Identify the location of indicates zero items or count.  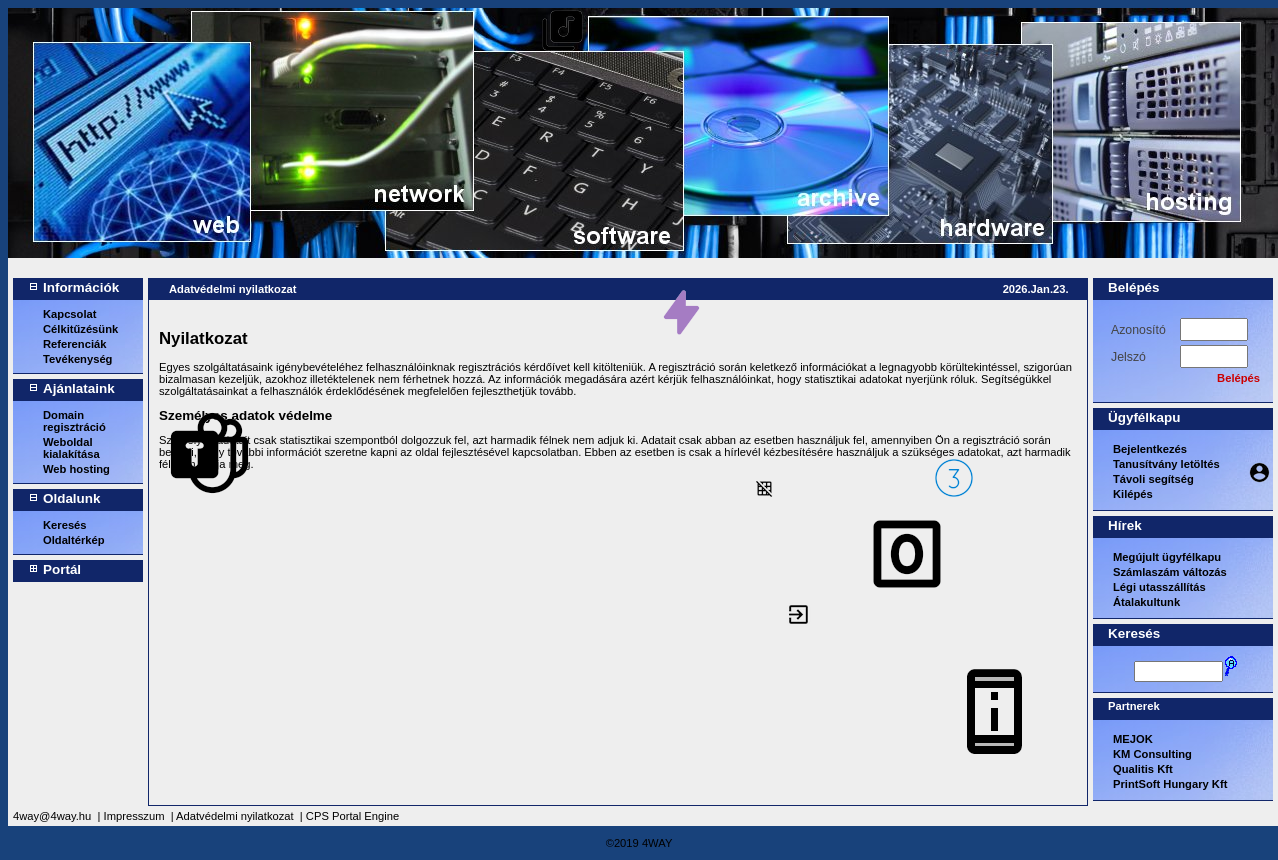
(907, 554).